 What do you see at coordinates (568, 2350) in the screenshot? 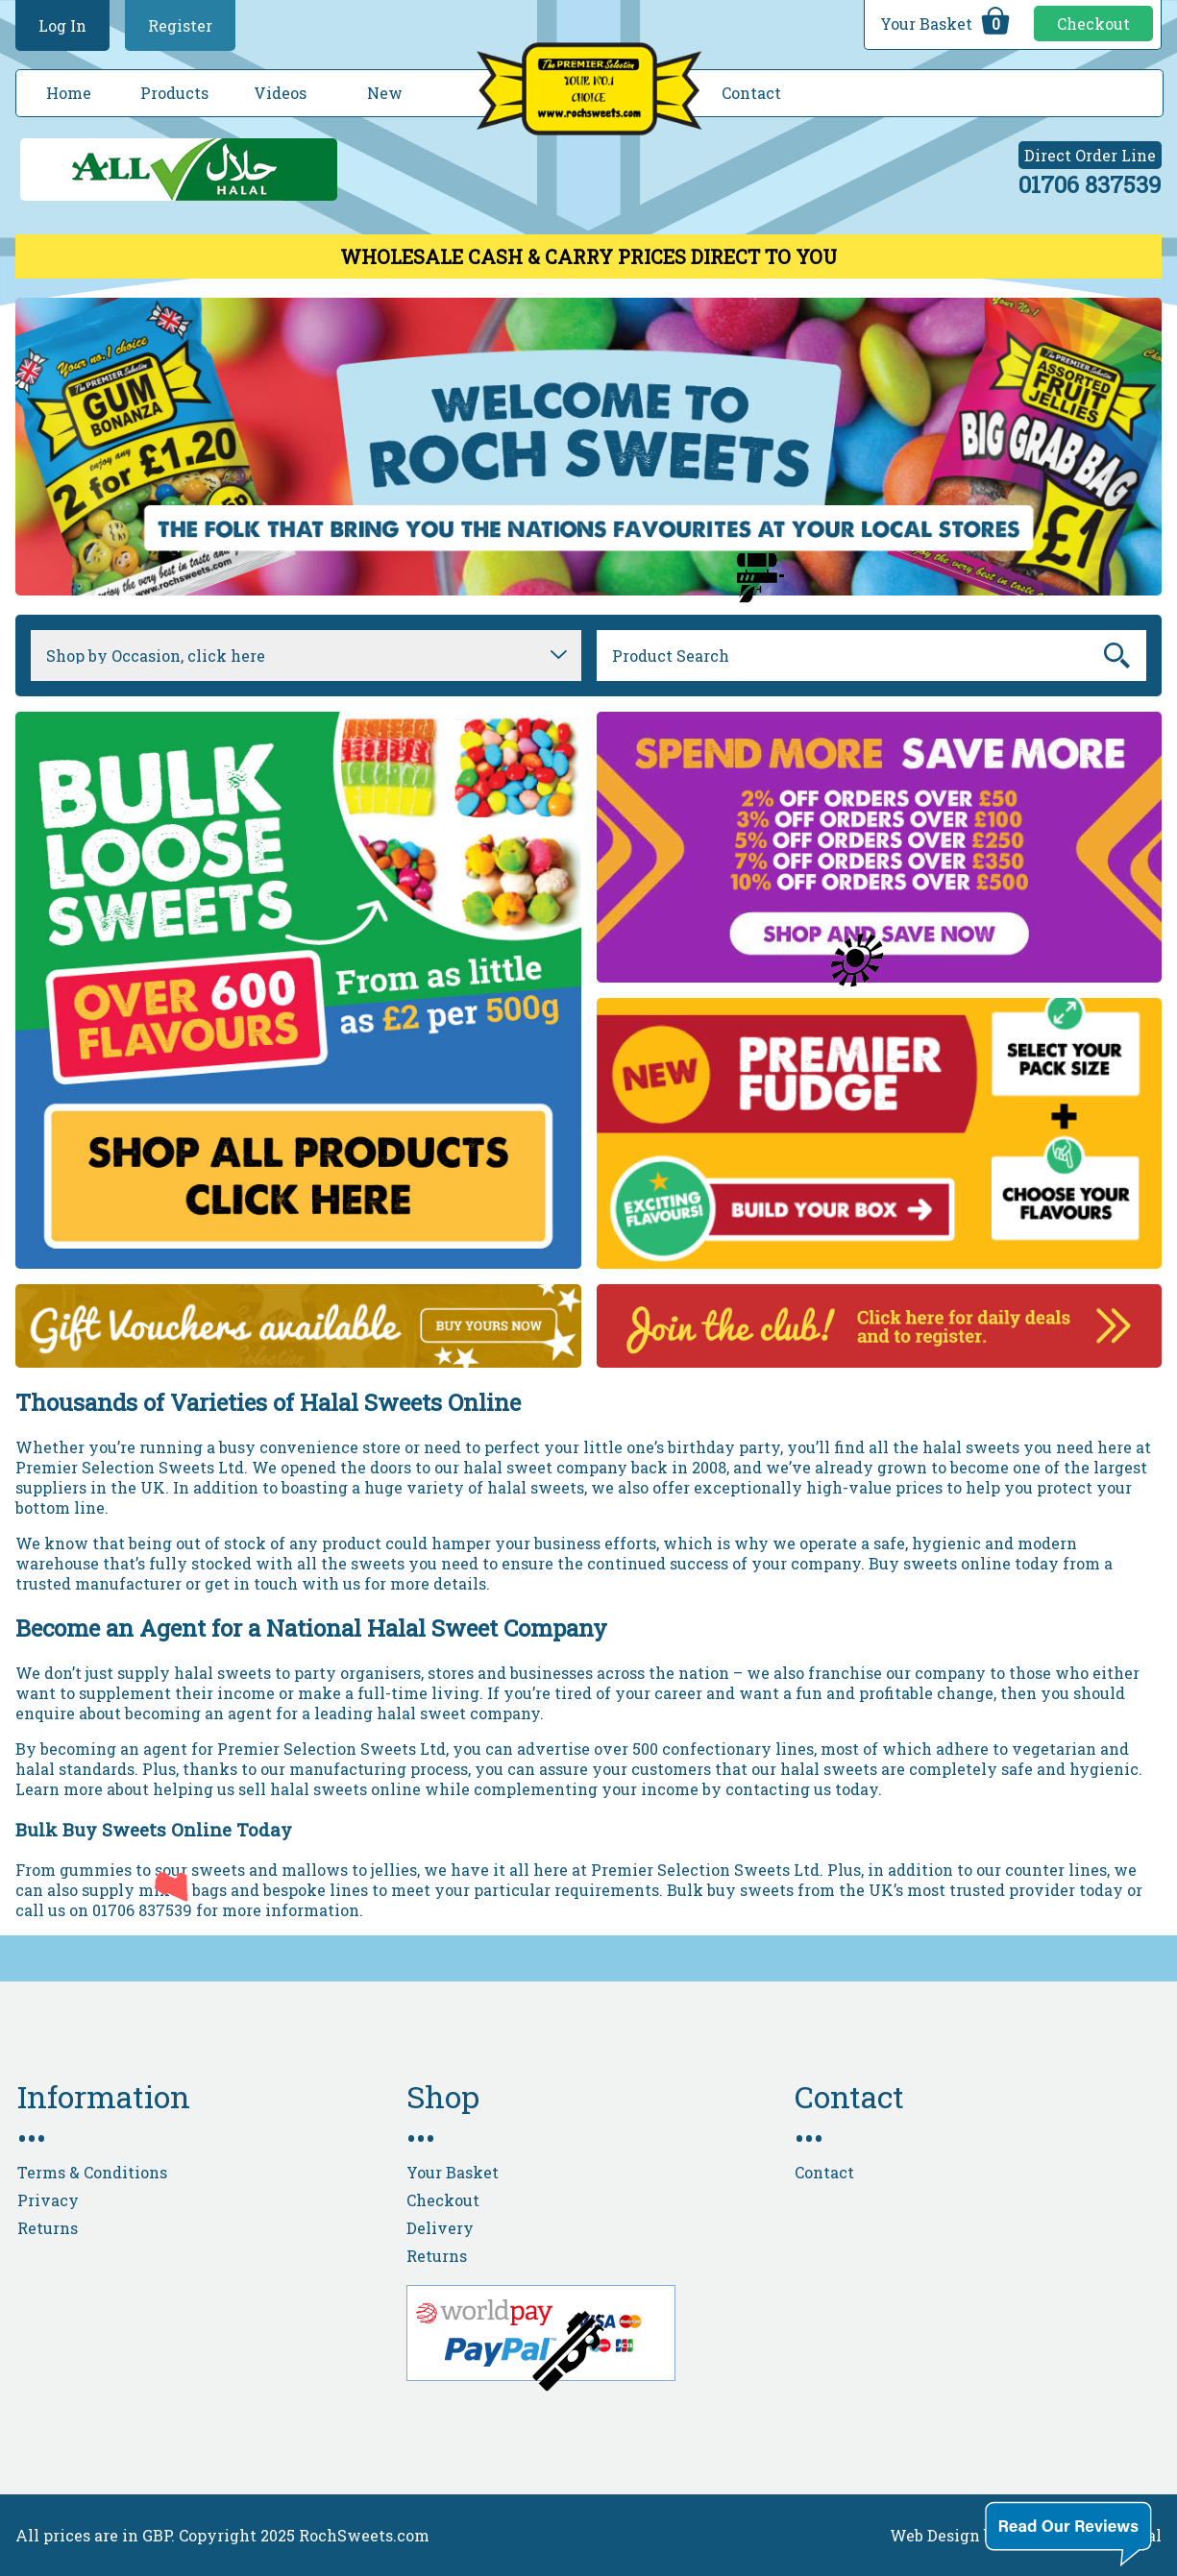
I see `select the P90 submachine gun` at bounding box center [568, 2350].